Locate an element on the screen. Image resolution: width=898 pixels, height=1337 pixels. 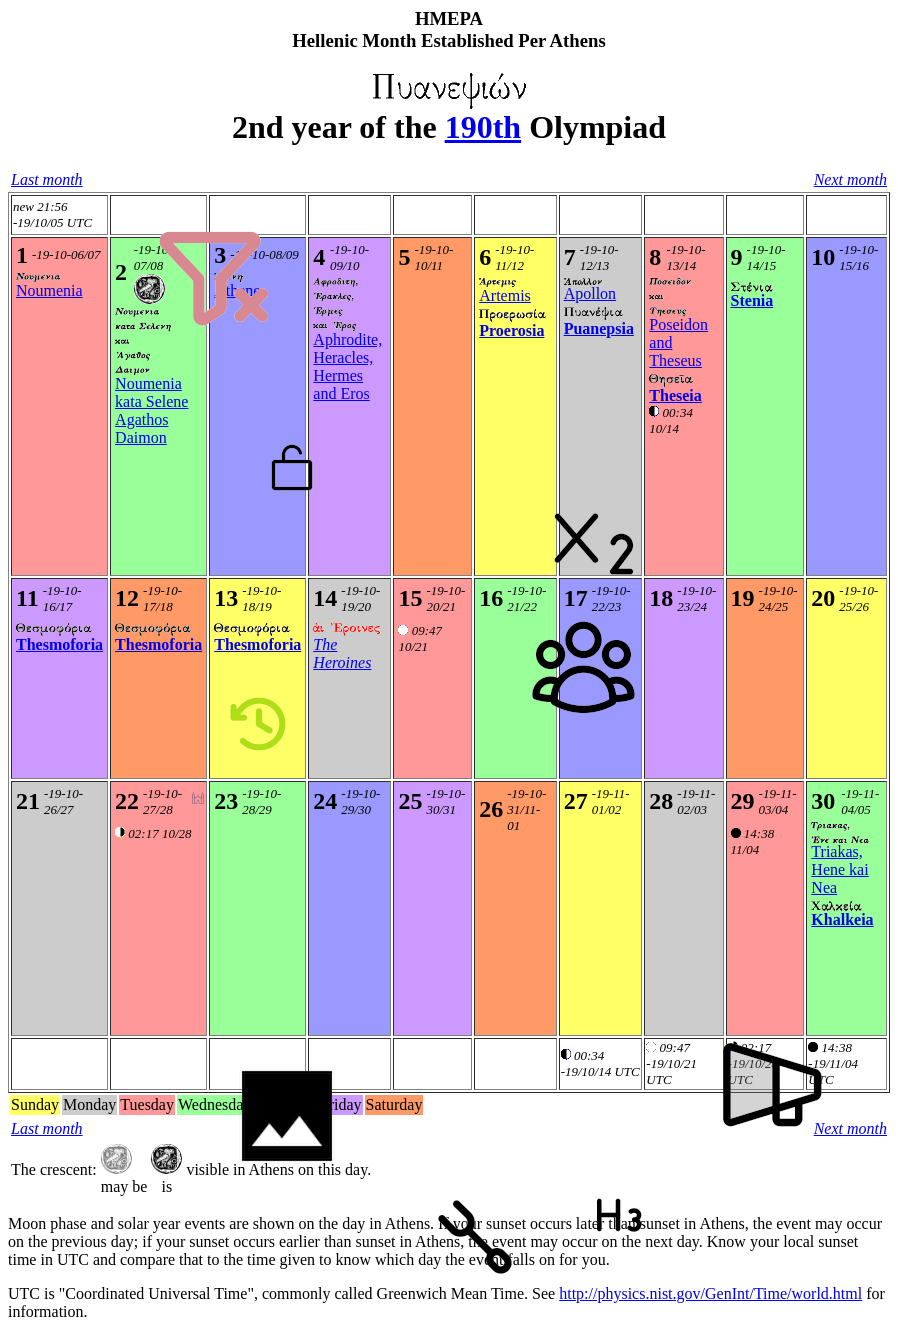
unlock or access secured content is located at coordinates (292, 470).